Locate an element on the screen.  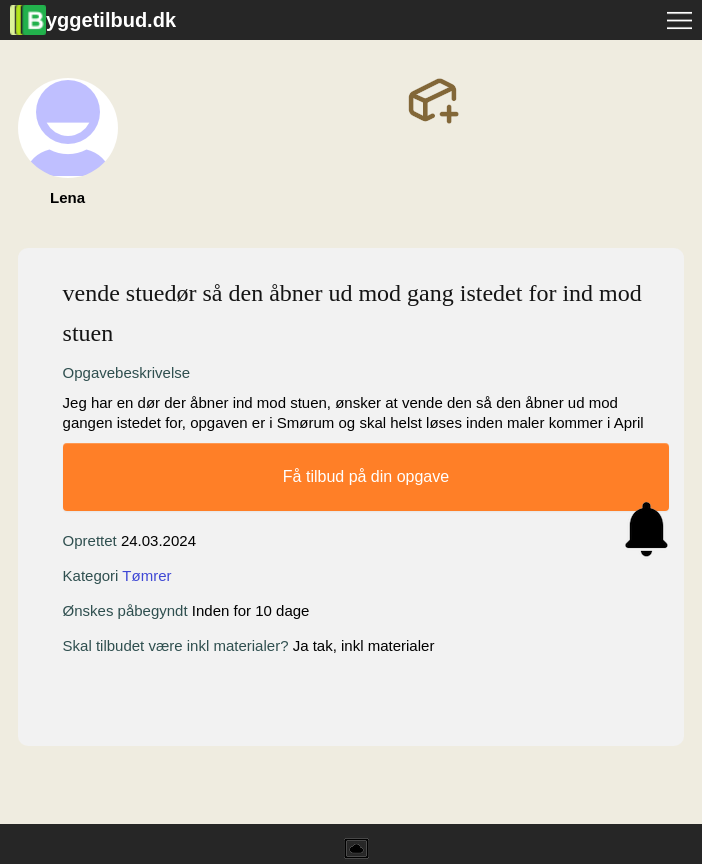
access daydream or screen saver settings is located at coordinates (356, 848).